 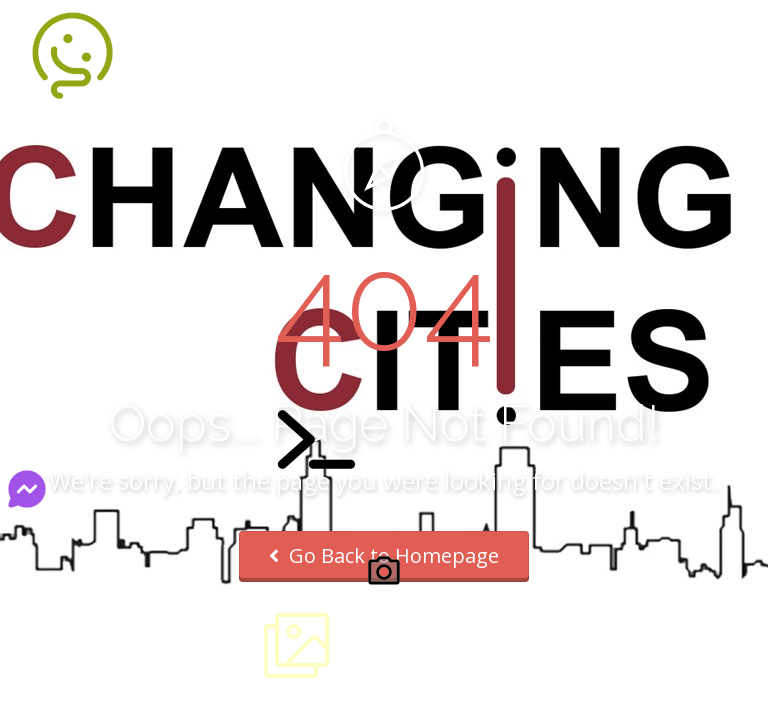 What do you see at coordinates (316, 439) in the screenshot?
I see `open the command line terminal` at bounding box center [316, 439].